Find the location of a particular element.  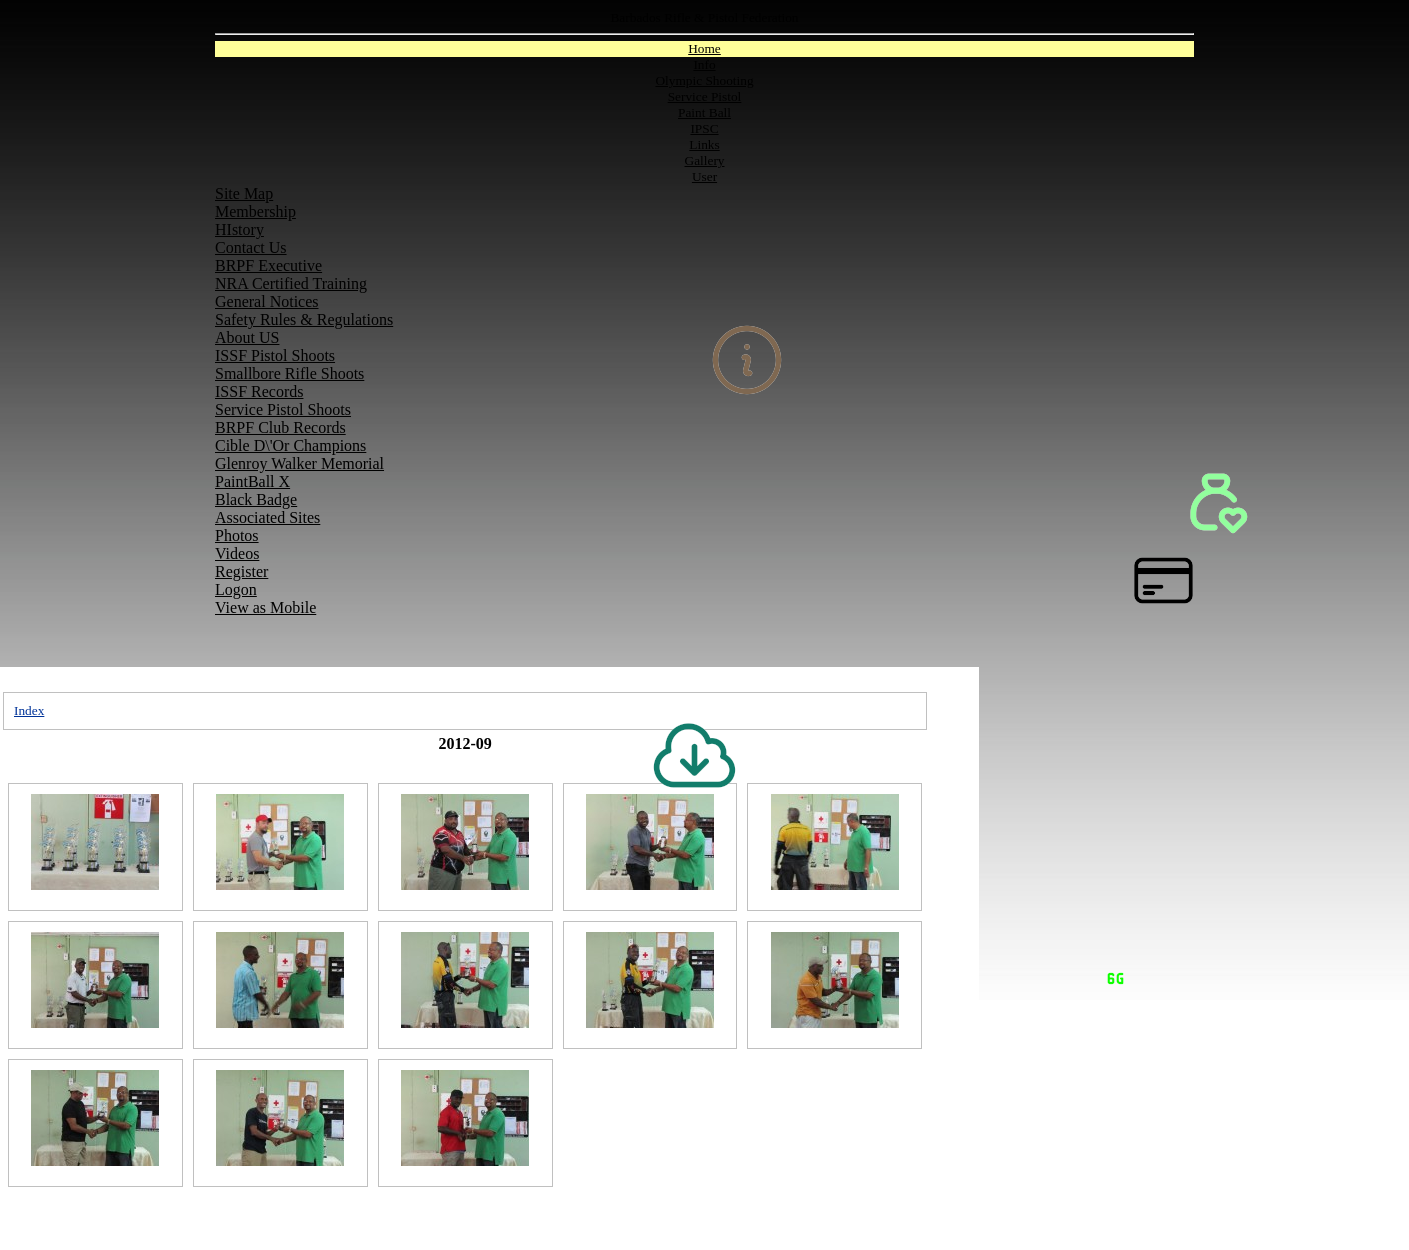

view more information or details is located at coordinates (747, 360).